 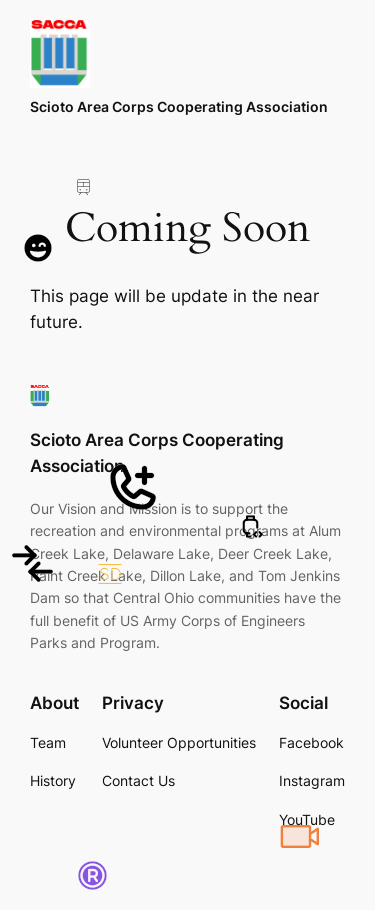 I want to click on indicates standard definition video quality, so click(x=110, y=574).